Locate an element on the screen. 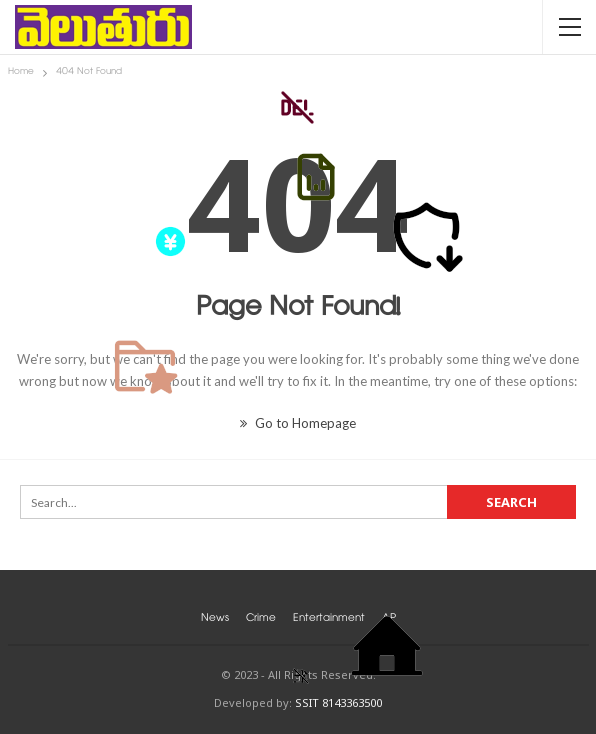 This screenshot has height=734, width=596. view document analytics or statistics is located at coordinates (316, 177).